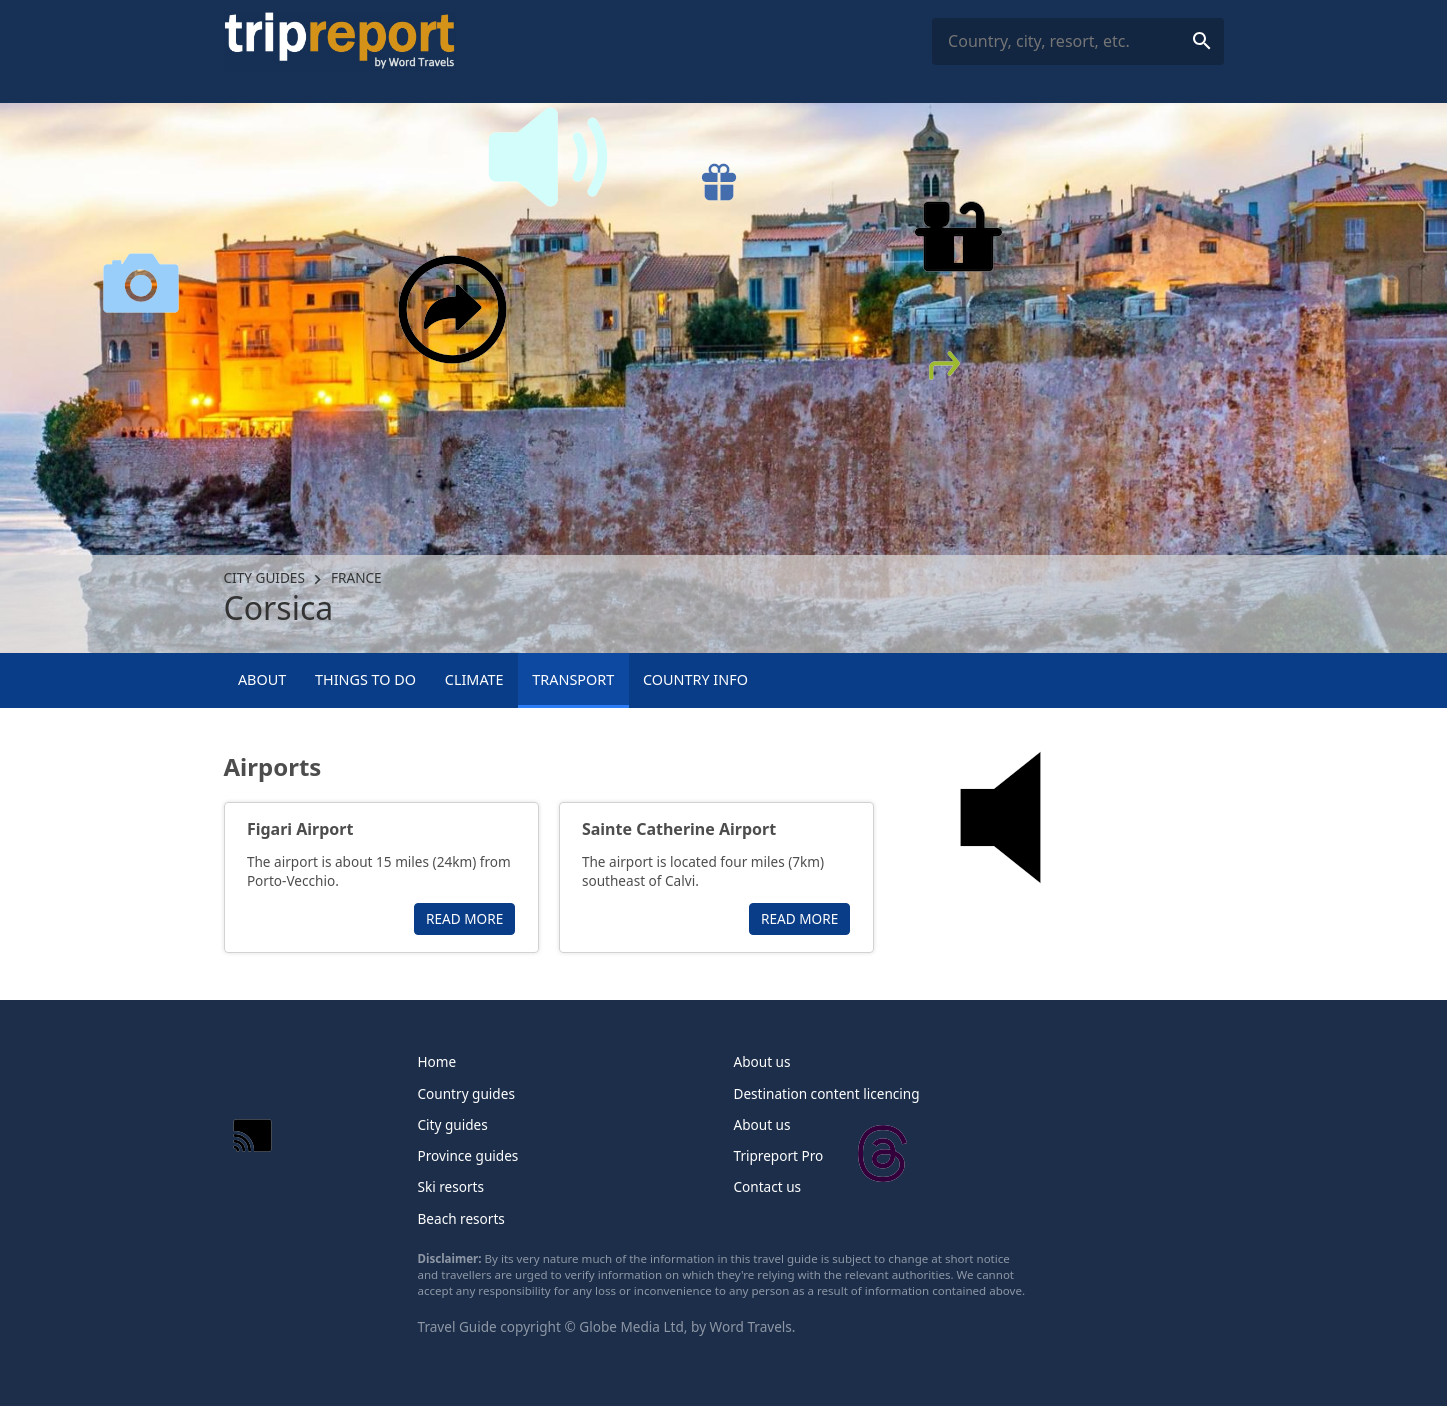 This screenshot has width=1447, height=1406. I want to click on share content or forward to another user, so click(943, 365).